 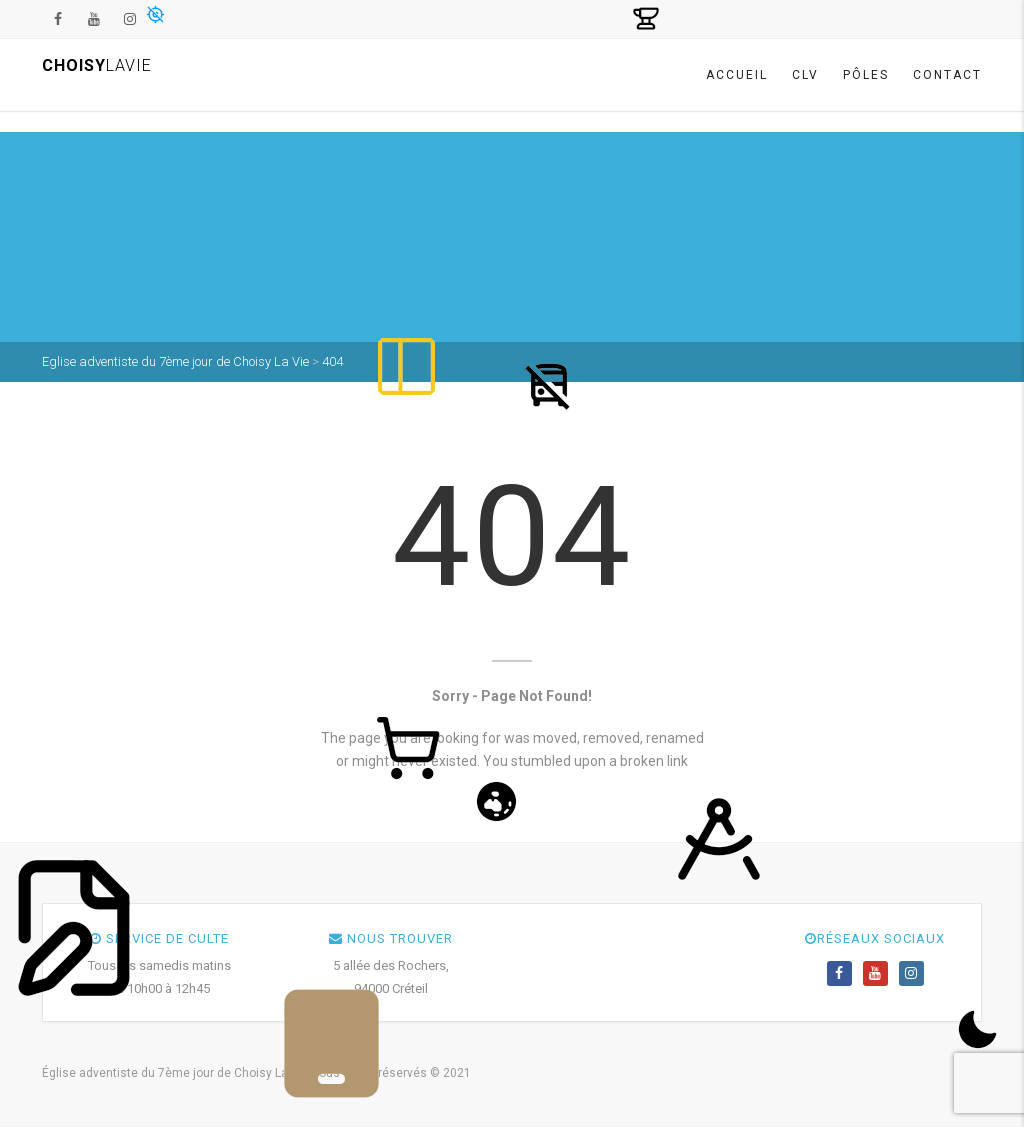 What do you see at coordinates (331, 1043) in the screenshot?
I see `switch to tablet view` at bounding box center [331, 1043].